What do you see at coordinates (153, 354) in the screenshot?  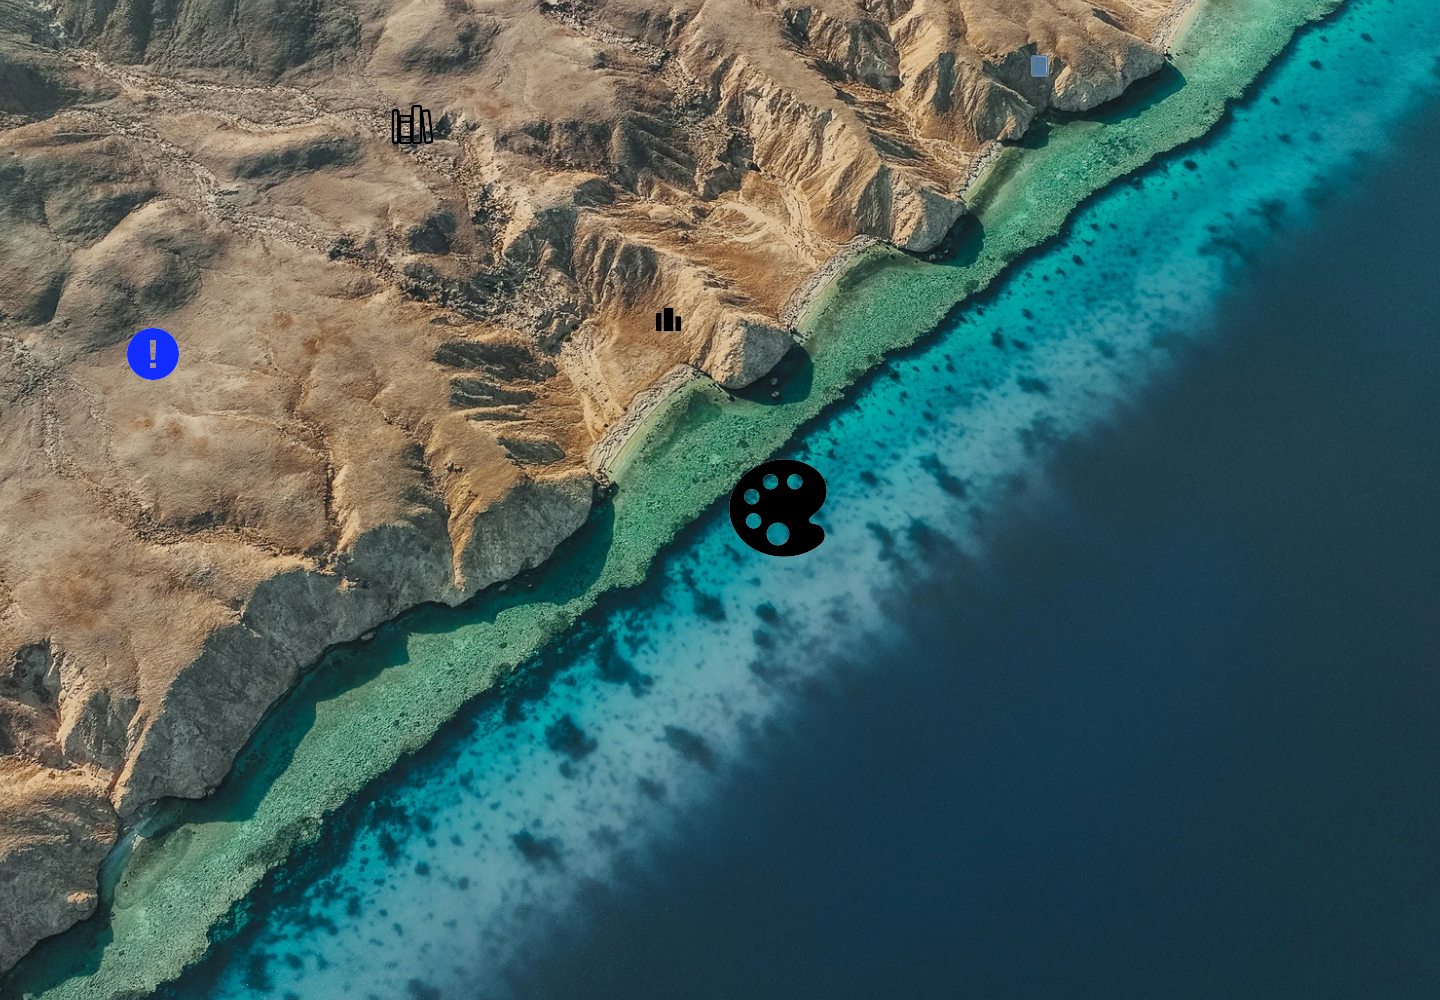 I see `indicates a warning or error state` at bounding box center [153, 354].